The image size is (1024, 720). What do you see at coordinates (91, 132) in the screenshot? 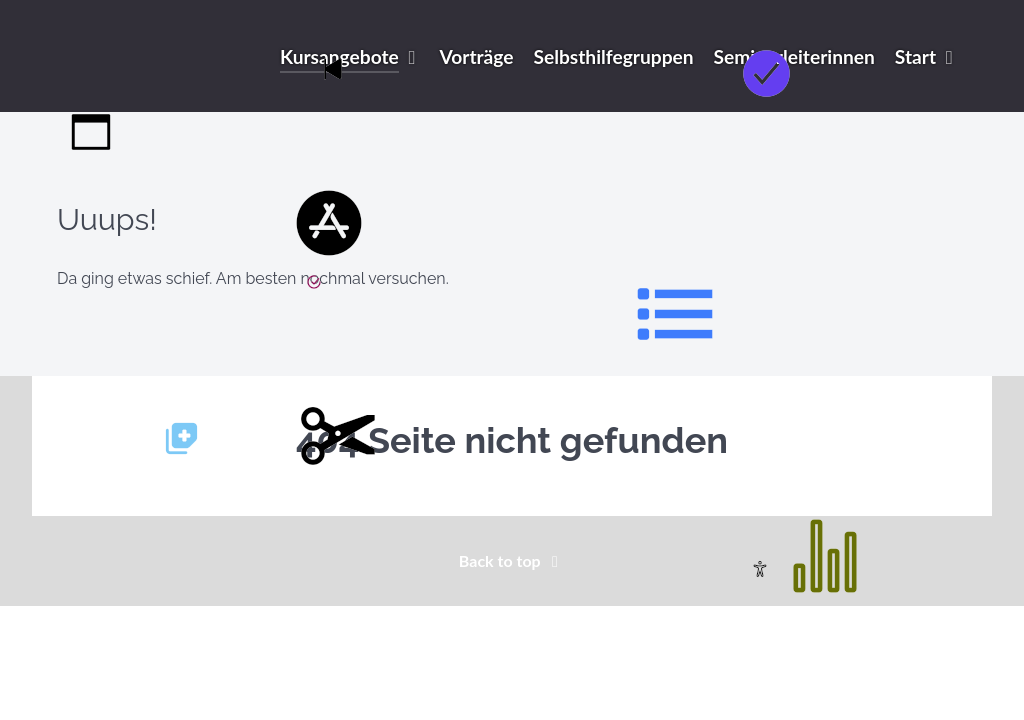
I see `open browser or web application` at bounding box center [91, 132].